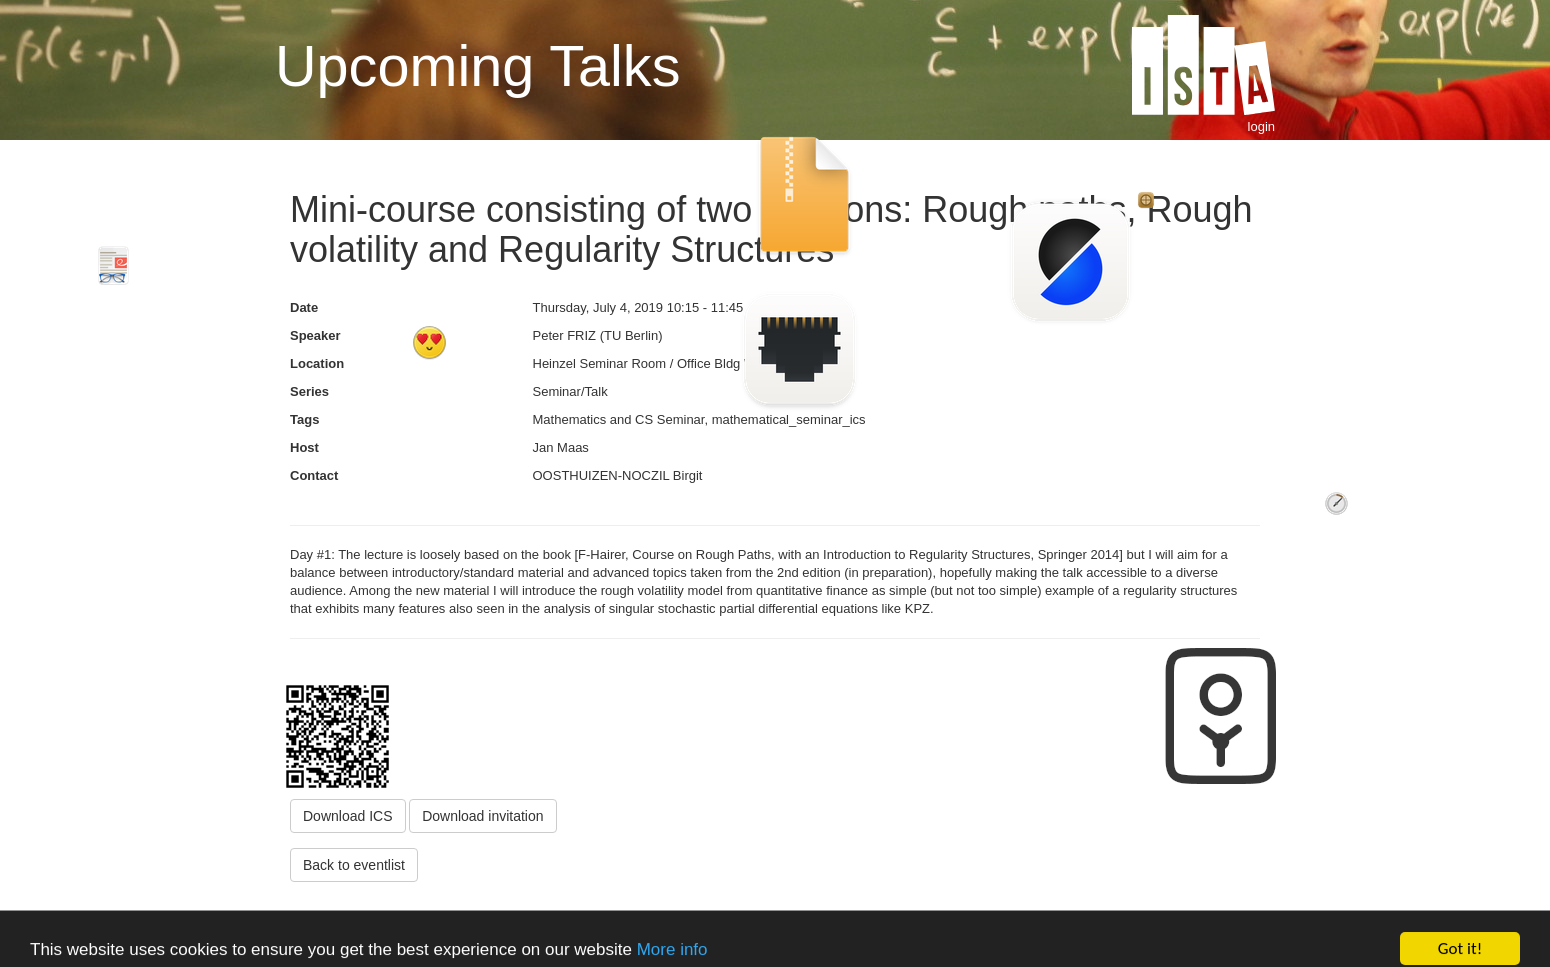 The height and width of the screenshot is (967, 1550). I want to click on a compressed zip file, so click(804, 196).